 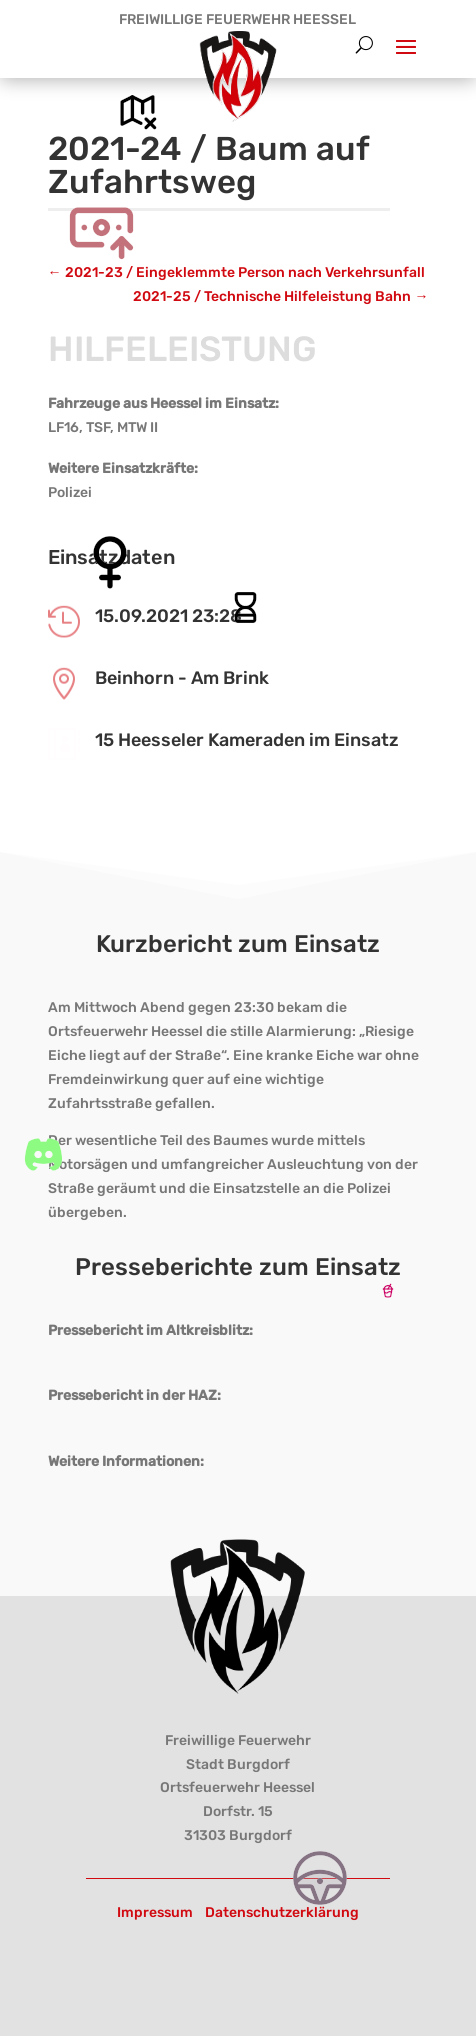 I want to click on indicates female gender option, so click(x=110, y=561).